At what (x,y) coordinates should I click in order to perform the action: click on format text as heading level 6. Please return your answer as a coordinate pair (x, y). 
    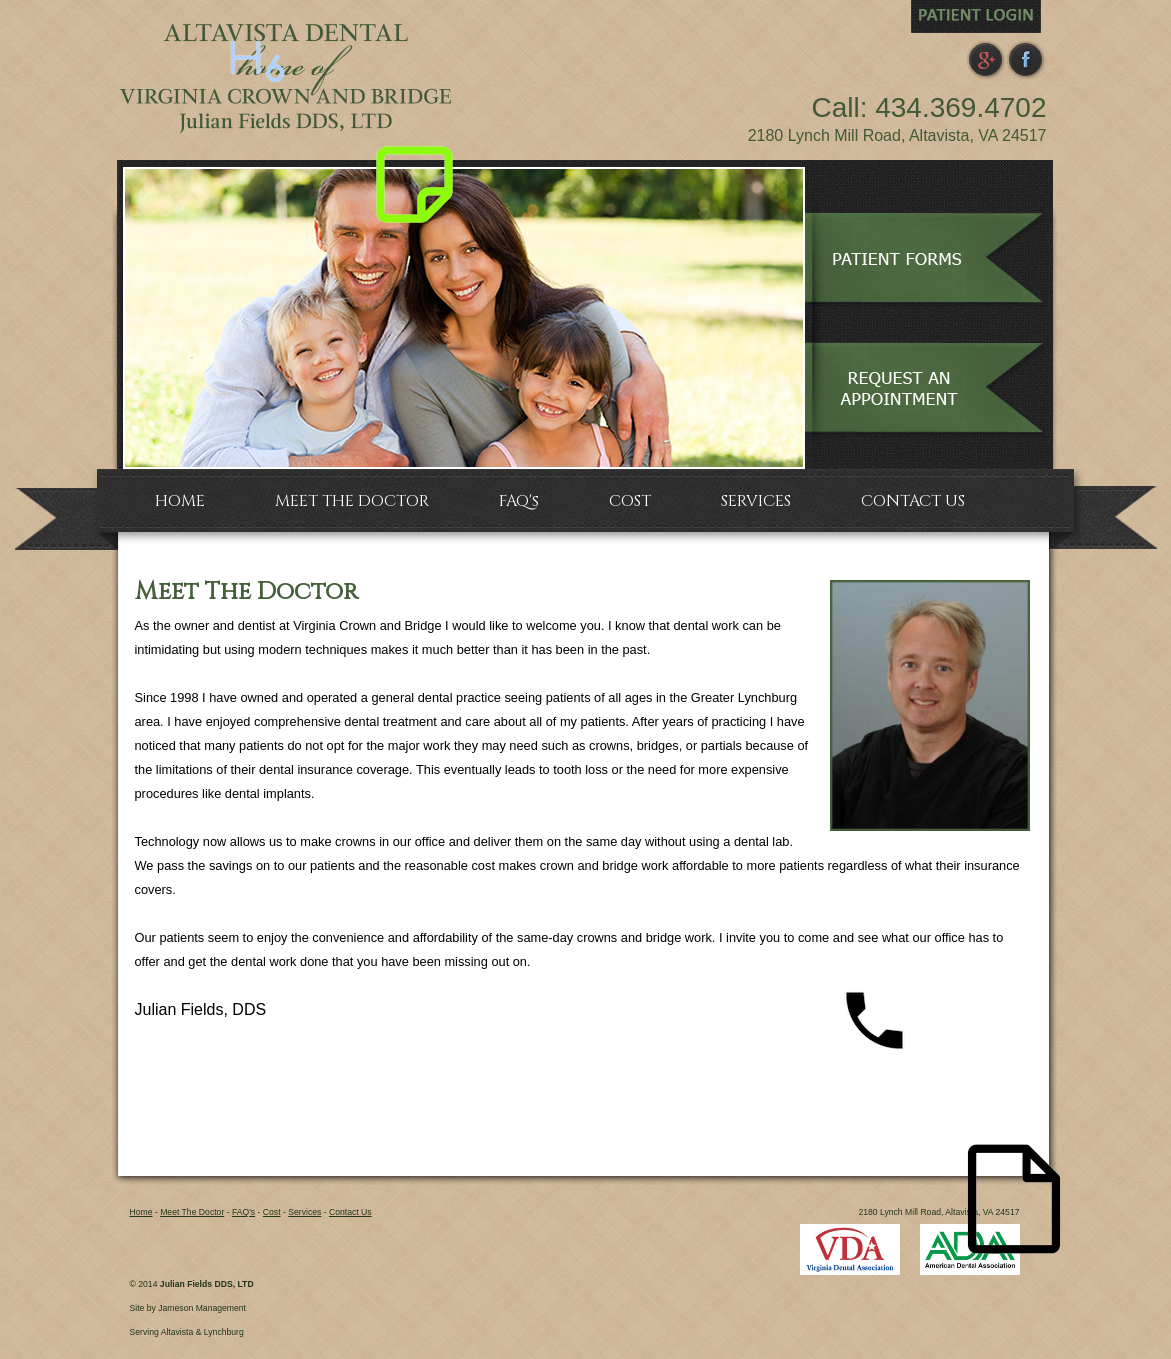
    Looking at the image, I should click on (254, 60).